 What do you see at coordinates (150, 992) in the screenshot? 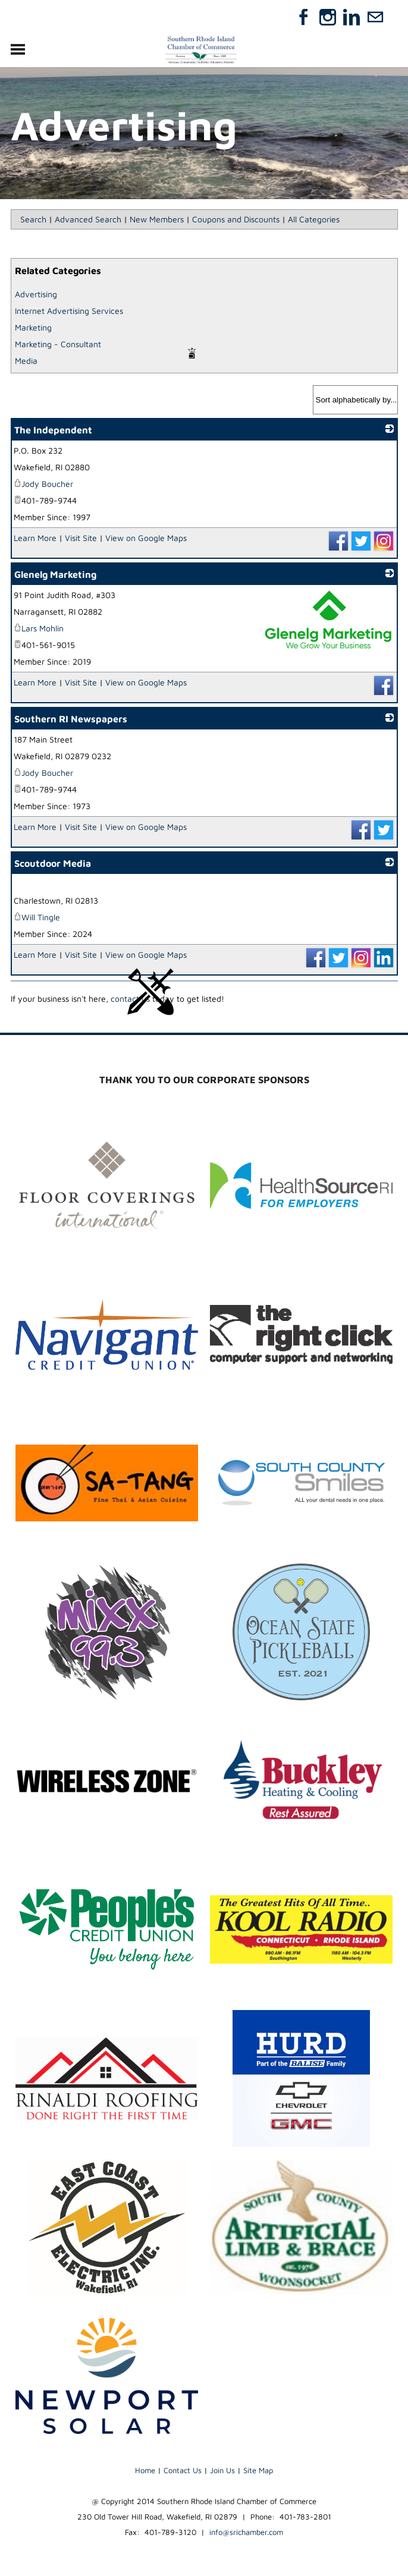
I see `access combat or adventure tools` at bounding box center [150, 992].